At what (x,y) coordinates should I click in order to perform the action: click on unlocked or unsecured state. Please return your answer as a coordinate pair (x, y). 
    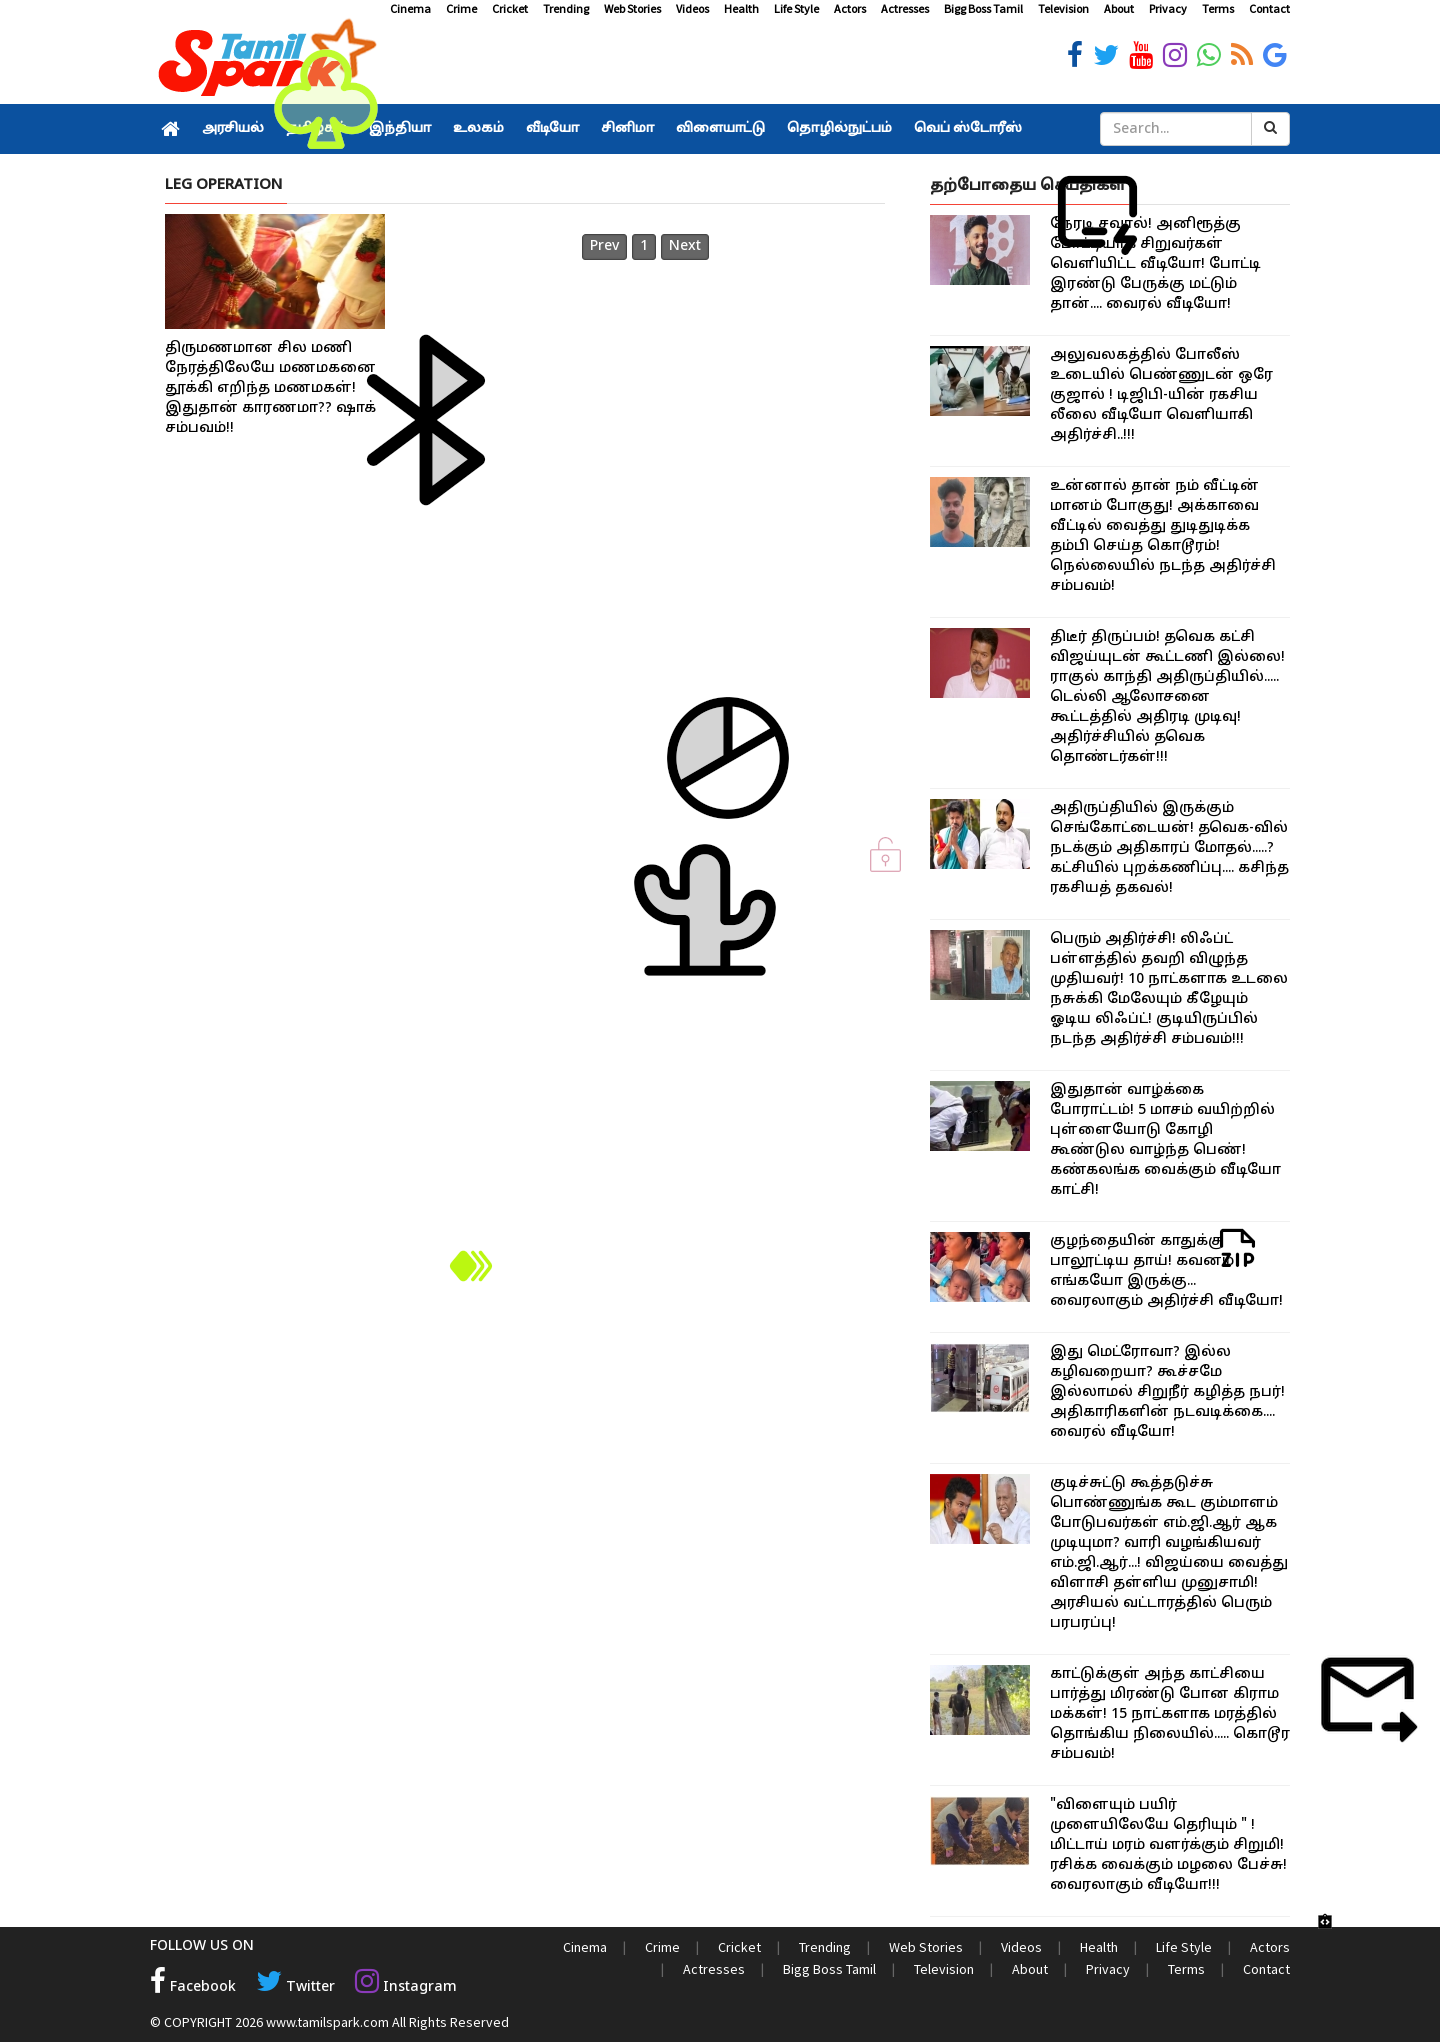
    Looking at the image, I should click on (885, 856).